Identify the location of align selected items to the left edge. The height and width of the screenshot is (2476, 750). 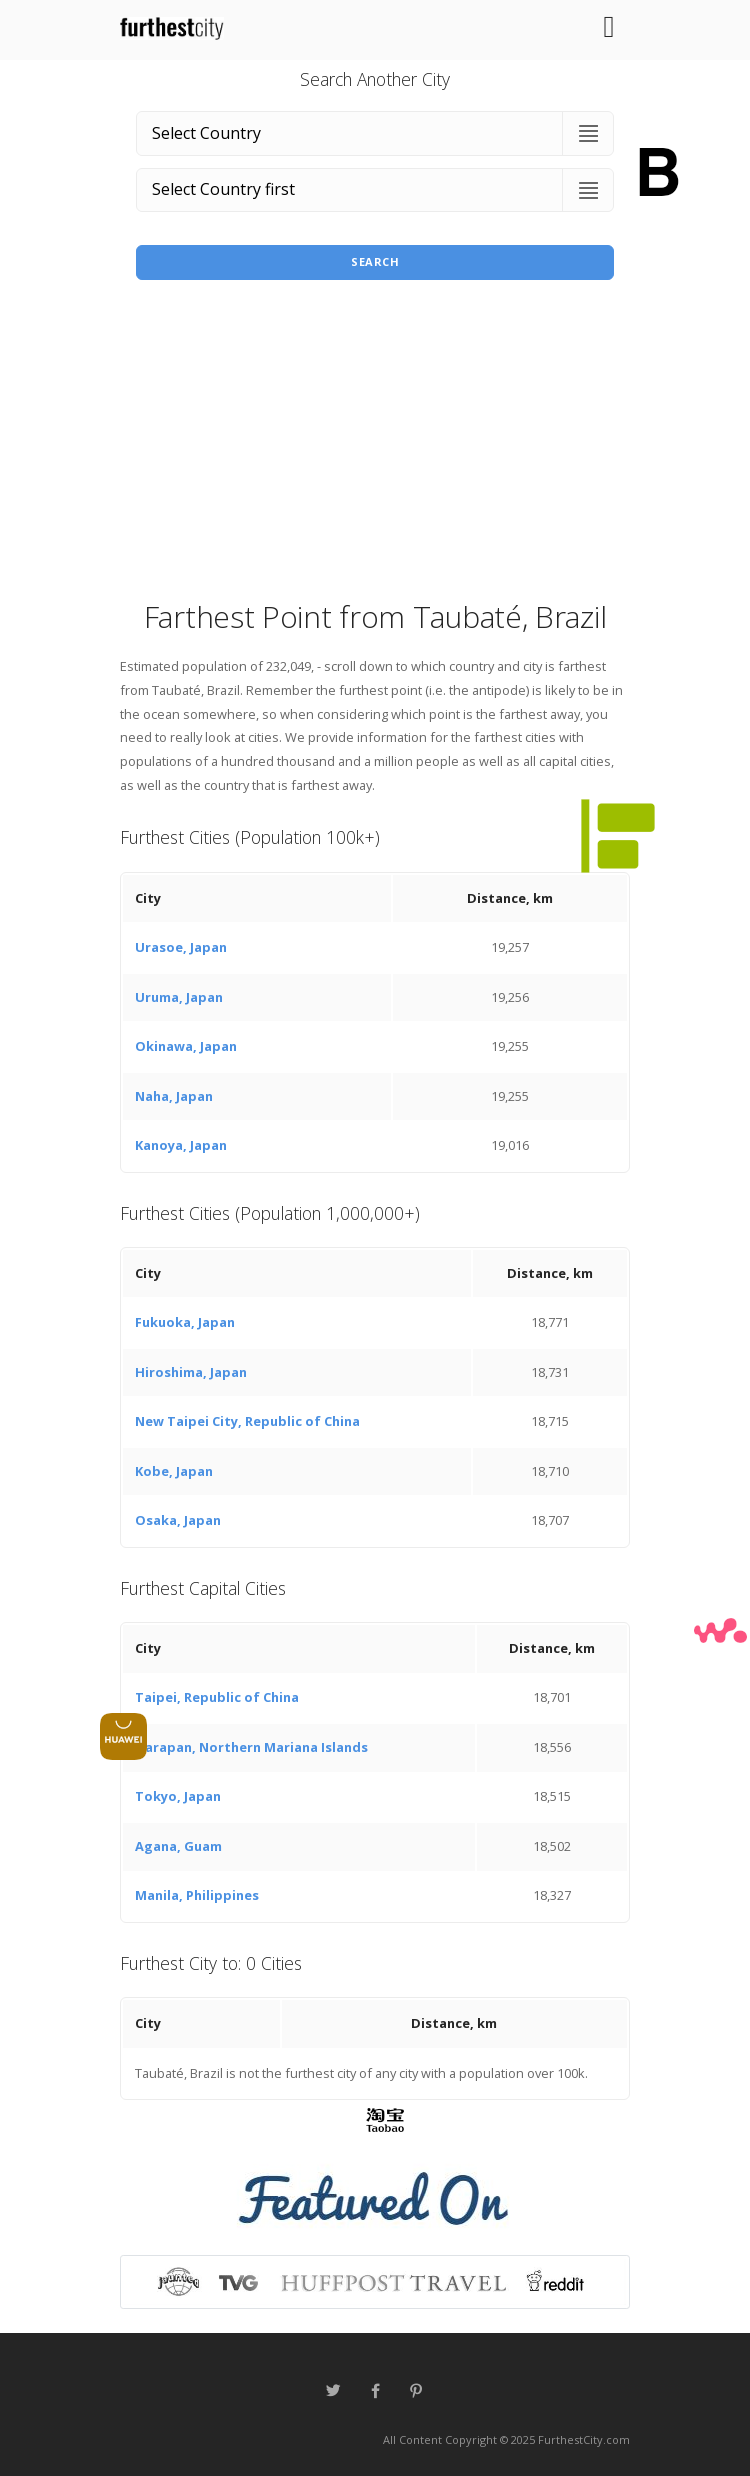
(618, 836).